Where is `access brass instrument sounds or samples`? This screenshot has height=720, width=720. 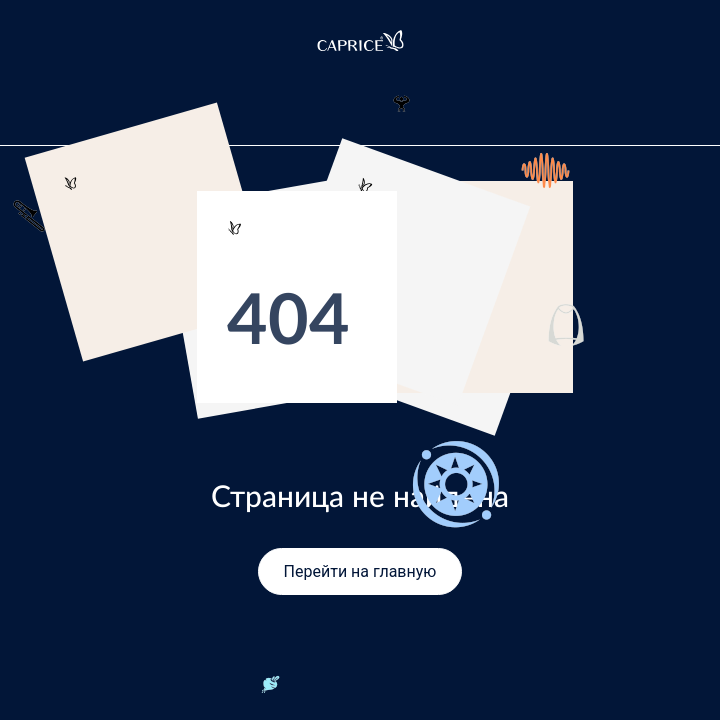 access brass instrument sounds or samples is located at coordinates (29, 216).